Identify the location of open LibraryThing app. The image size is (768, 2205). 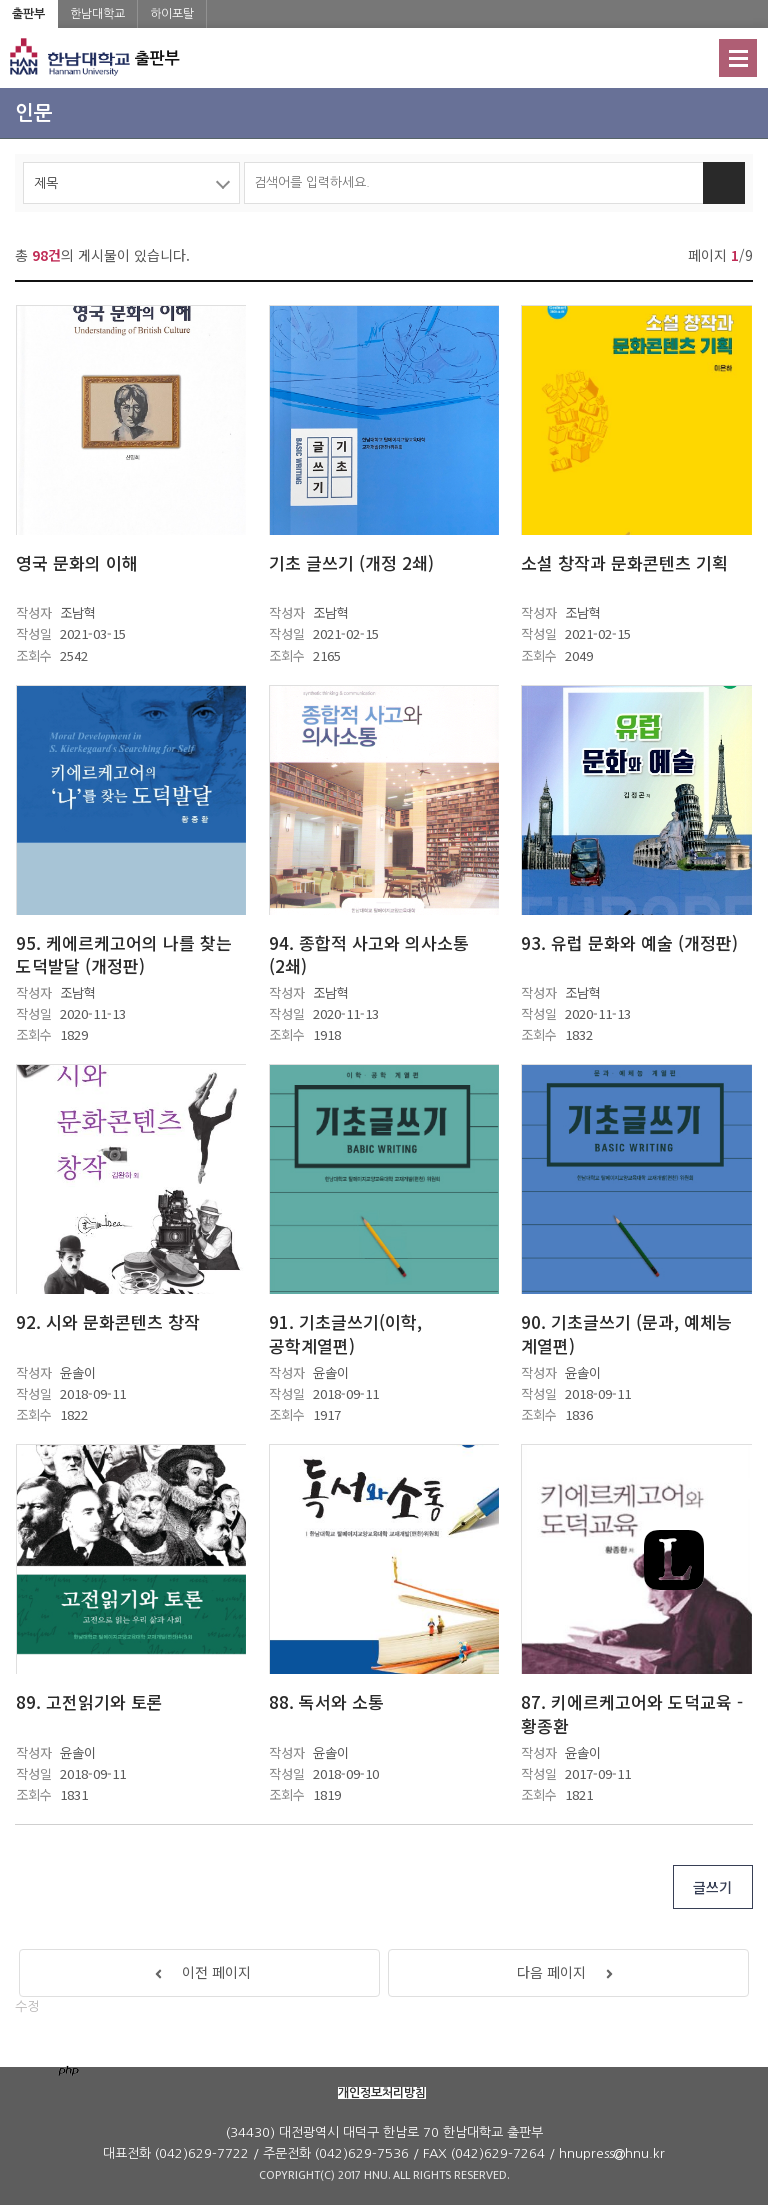
(674, 1560).